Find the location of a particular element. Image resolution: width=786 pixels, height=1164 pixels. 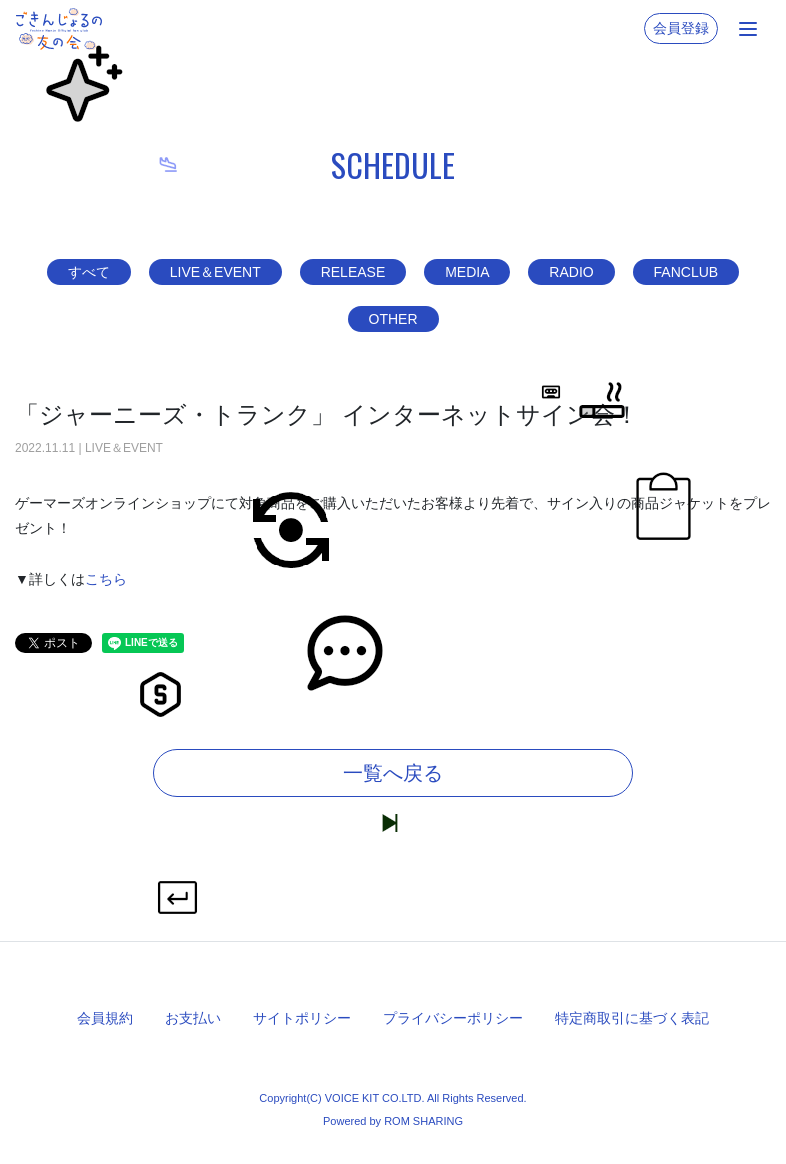

indicates a designated smoking area is located at coordinates (602, 405).